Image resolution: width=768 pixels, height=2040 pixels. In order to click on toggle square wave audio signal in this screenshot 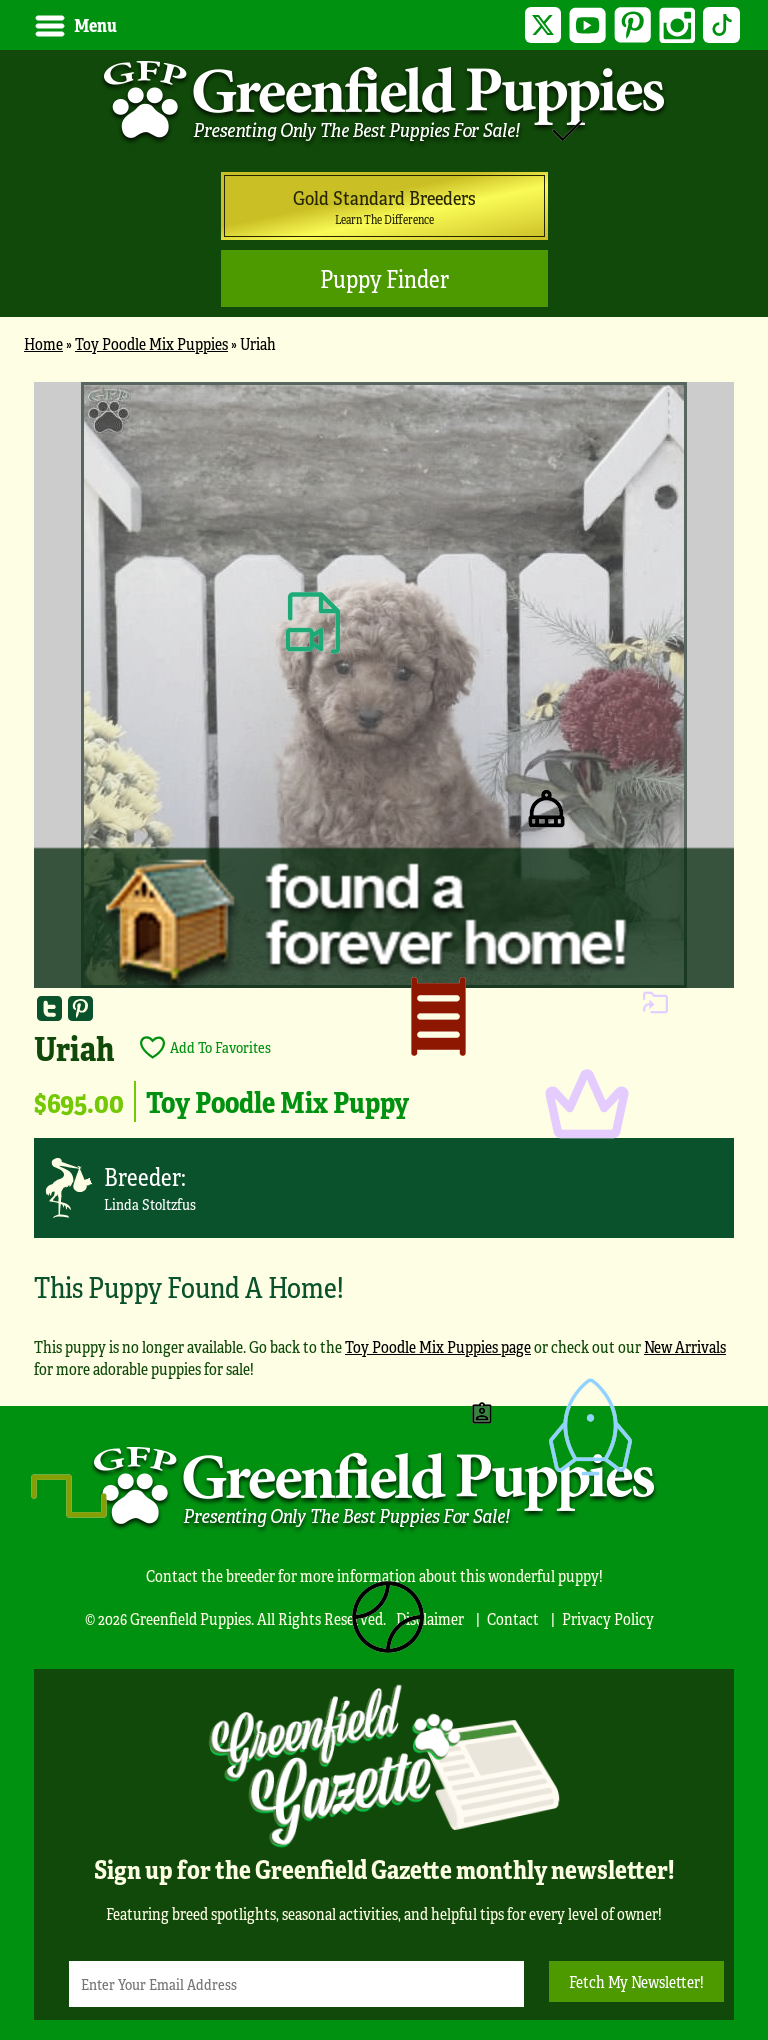, I will do `click(69, 1496)`.